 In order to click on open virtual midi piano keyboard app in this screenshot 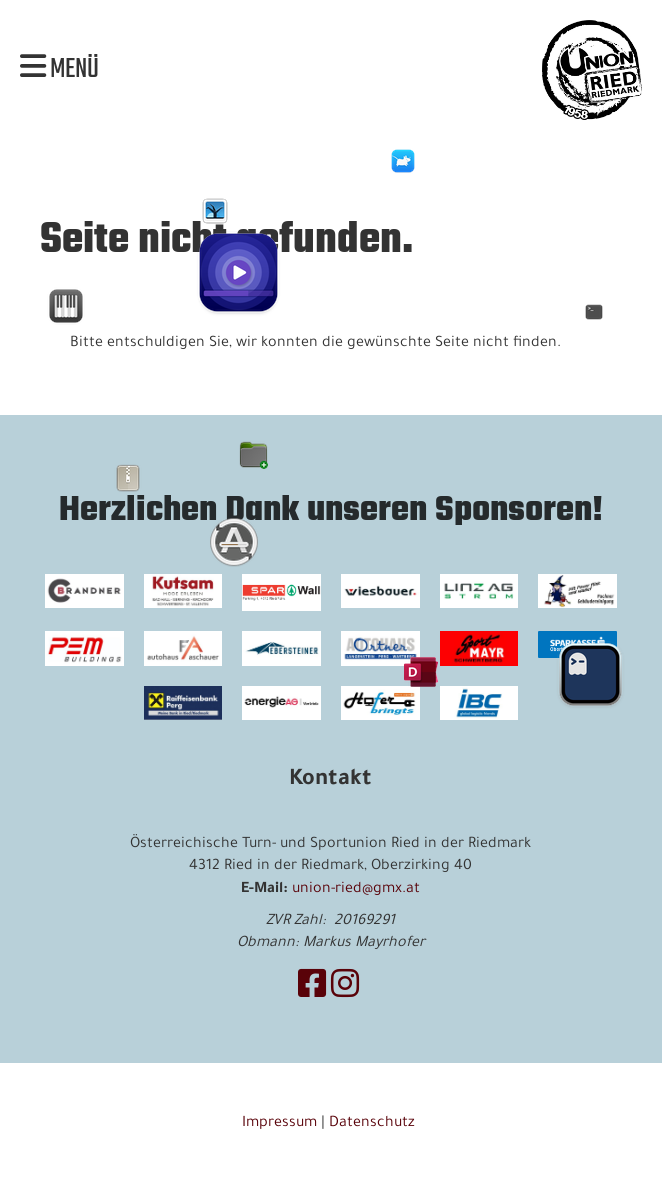, I will do `click(66, 306)`.